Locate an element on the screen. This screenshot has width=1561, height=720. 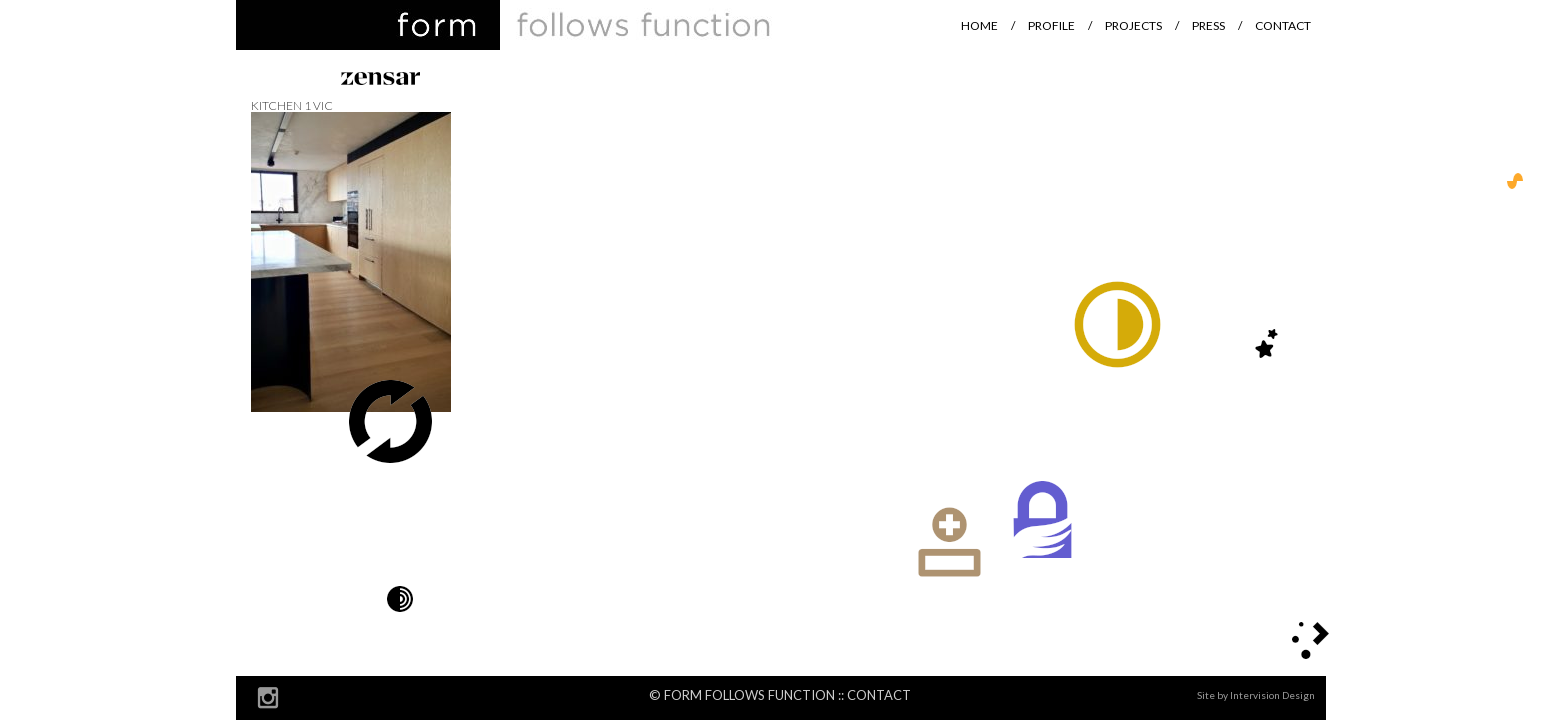
open tor browser for anonymous web browsing is located at coordinates (400, 599).